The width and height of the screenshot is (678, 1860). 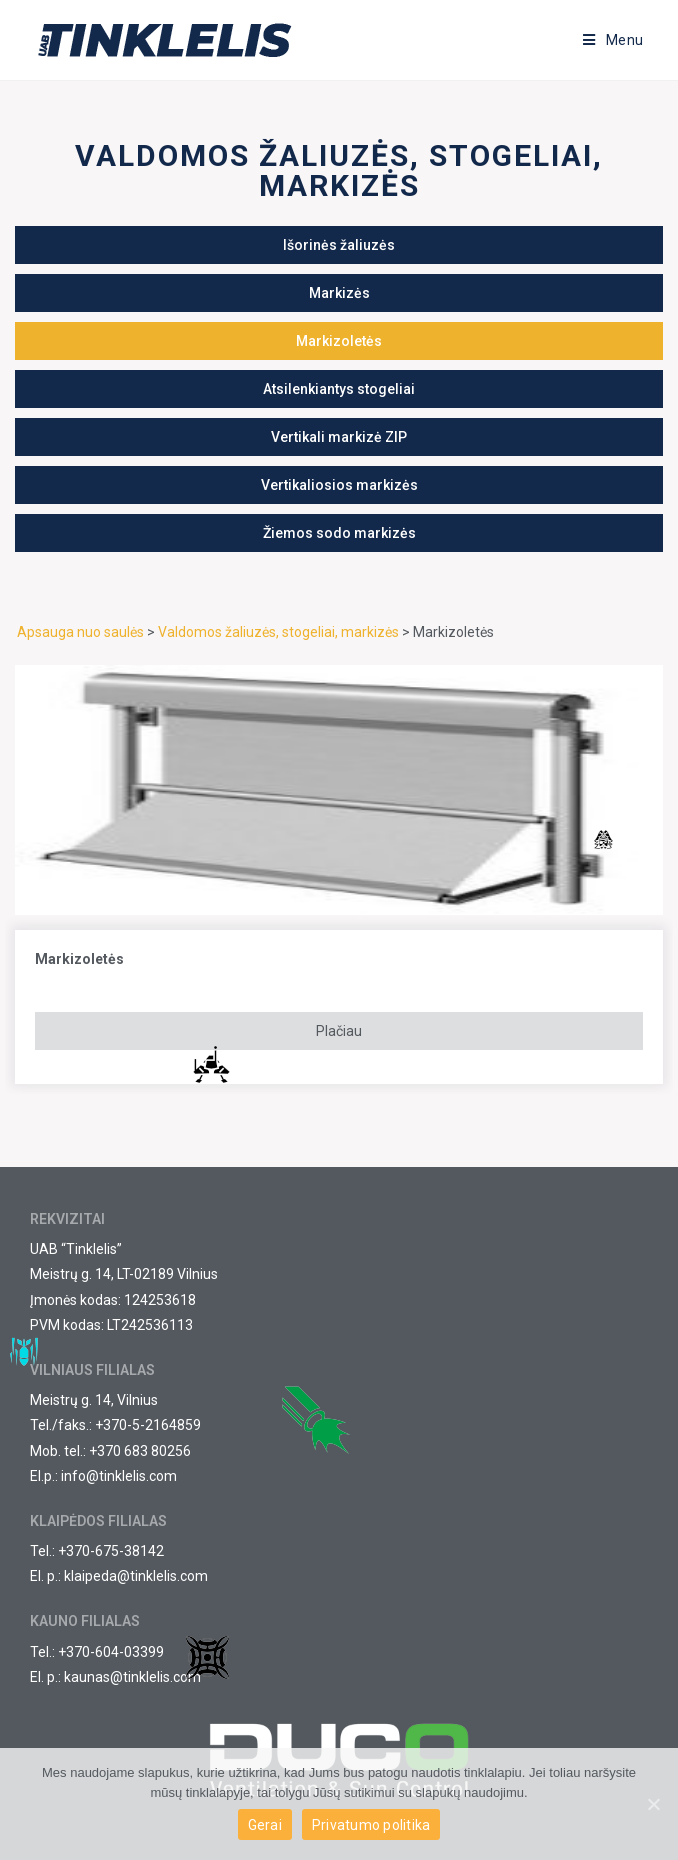 What do you see at coordinates (316, 1420) in the screenshot?
I see `indicates weapon fired or shooting action` at bounding box center [316, 1420].